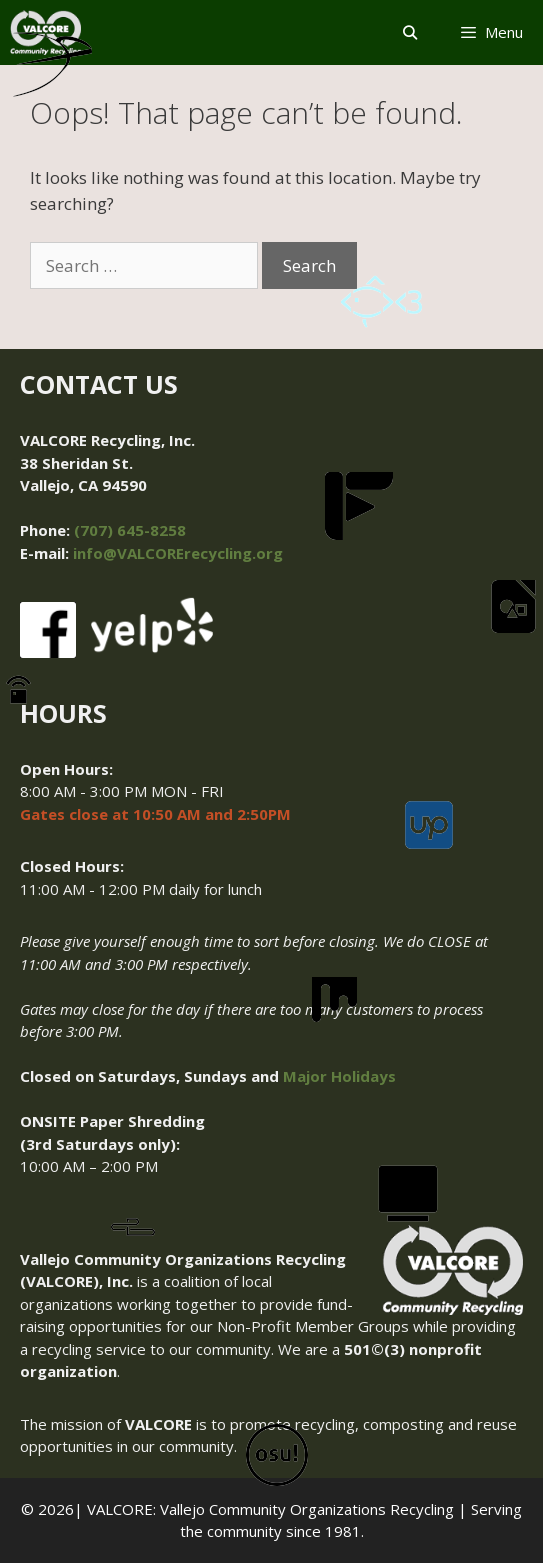 The image size is (543, 1563). I want to click on open the Mix app, so click(334, 999).